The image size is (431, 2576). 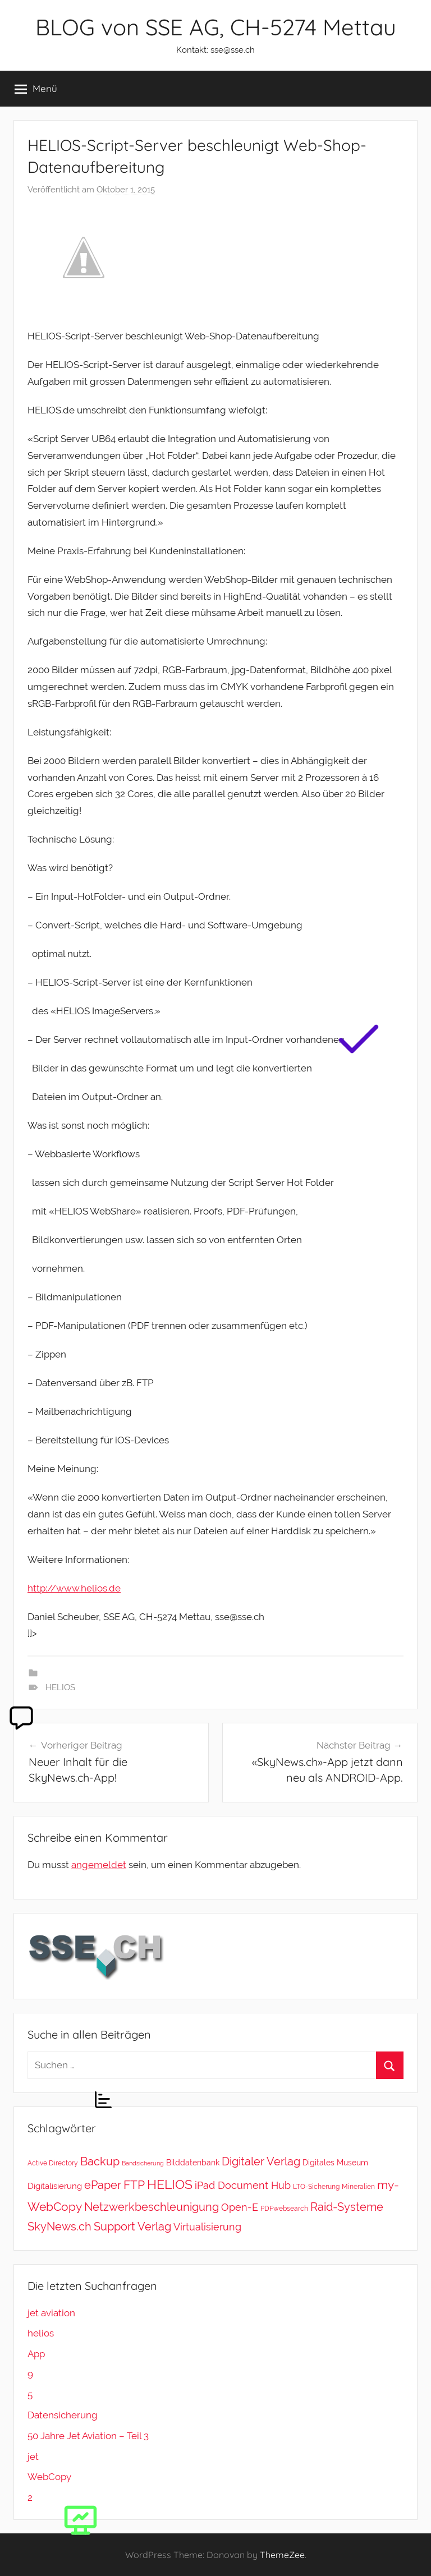 What do you see at coordinates (103, 2100) in the screenshot?
I see `view bar chart analytics` at bounding box center [103, 2100].